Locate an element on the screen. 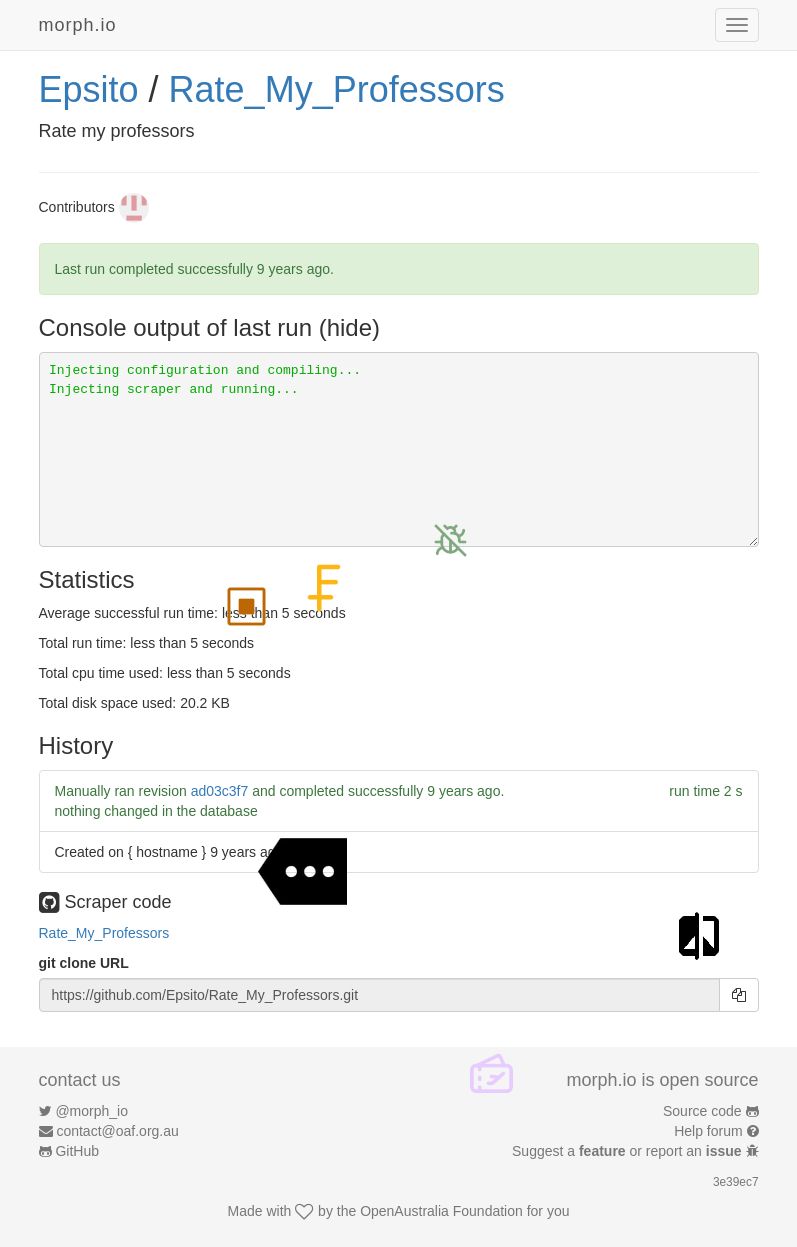  view flight tickets or boarding passes is located at coordinates (491, 1073).